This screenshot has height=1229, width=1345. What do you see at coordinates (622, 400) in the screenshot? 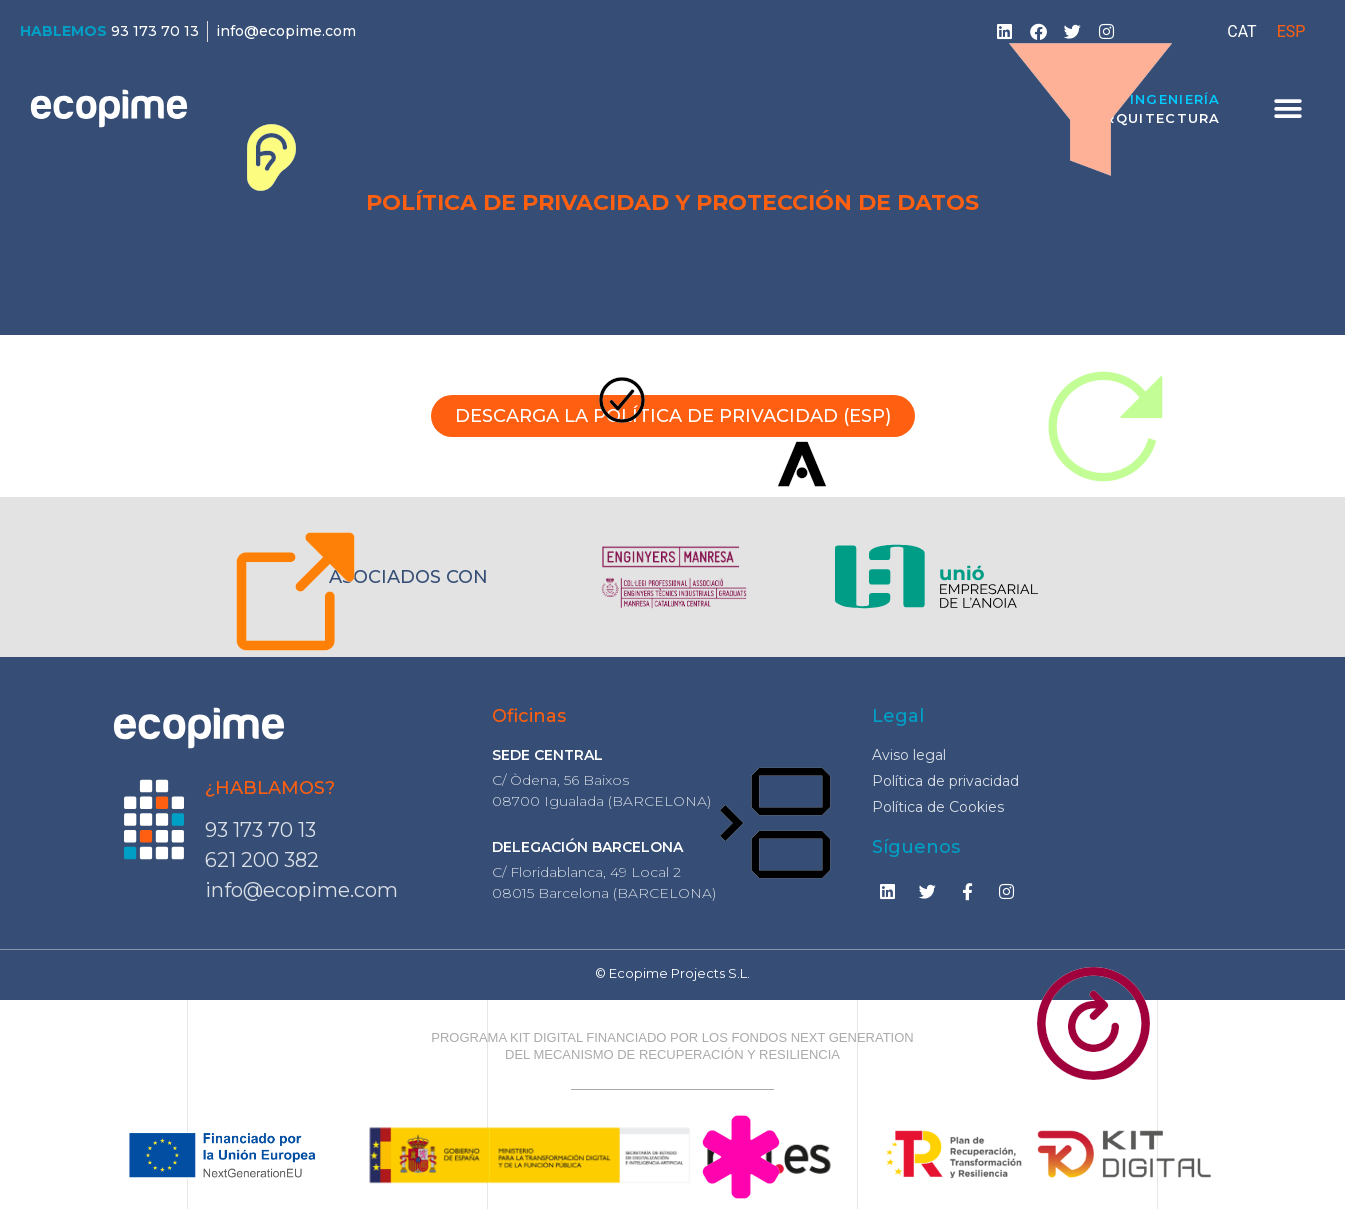
I see `confirms a completed action or task` at bounding box center [622, 400].